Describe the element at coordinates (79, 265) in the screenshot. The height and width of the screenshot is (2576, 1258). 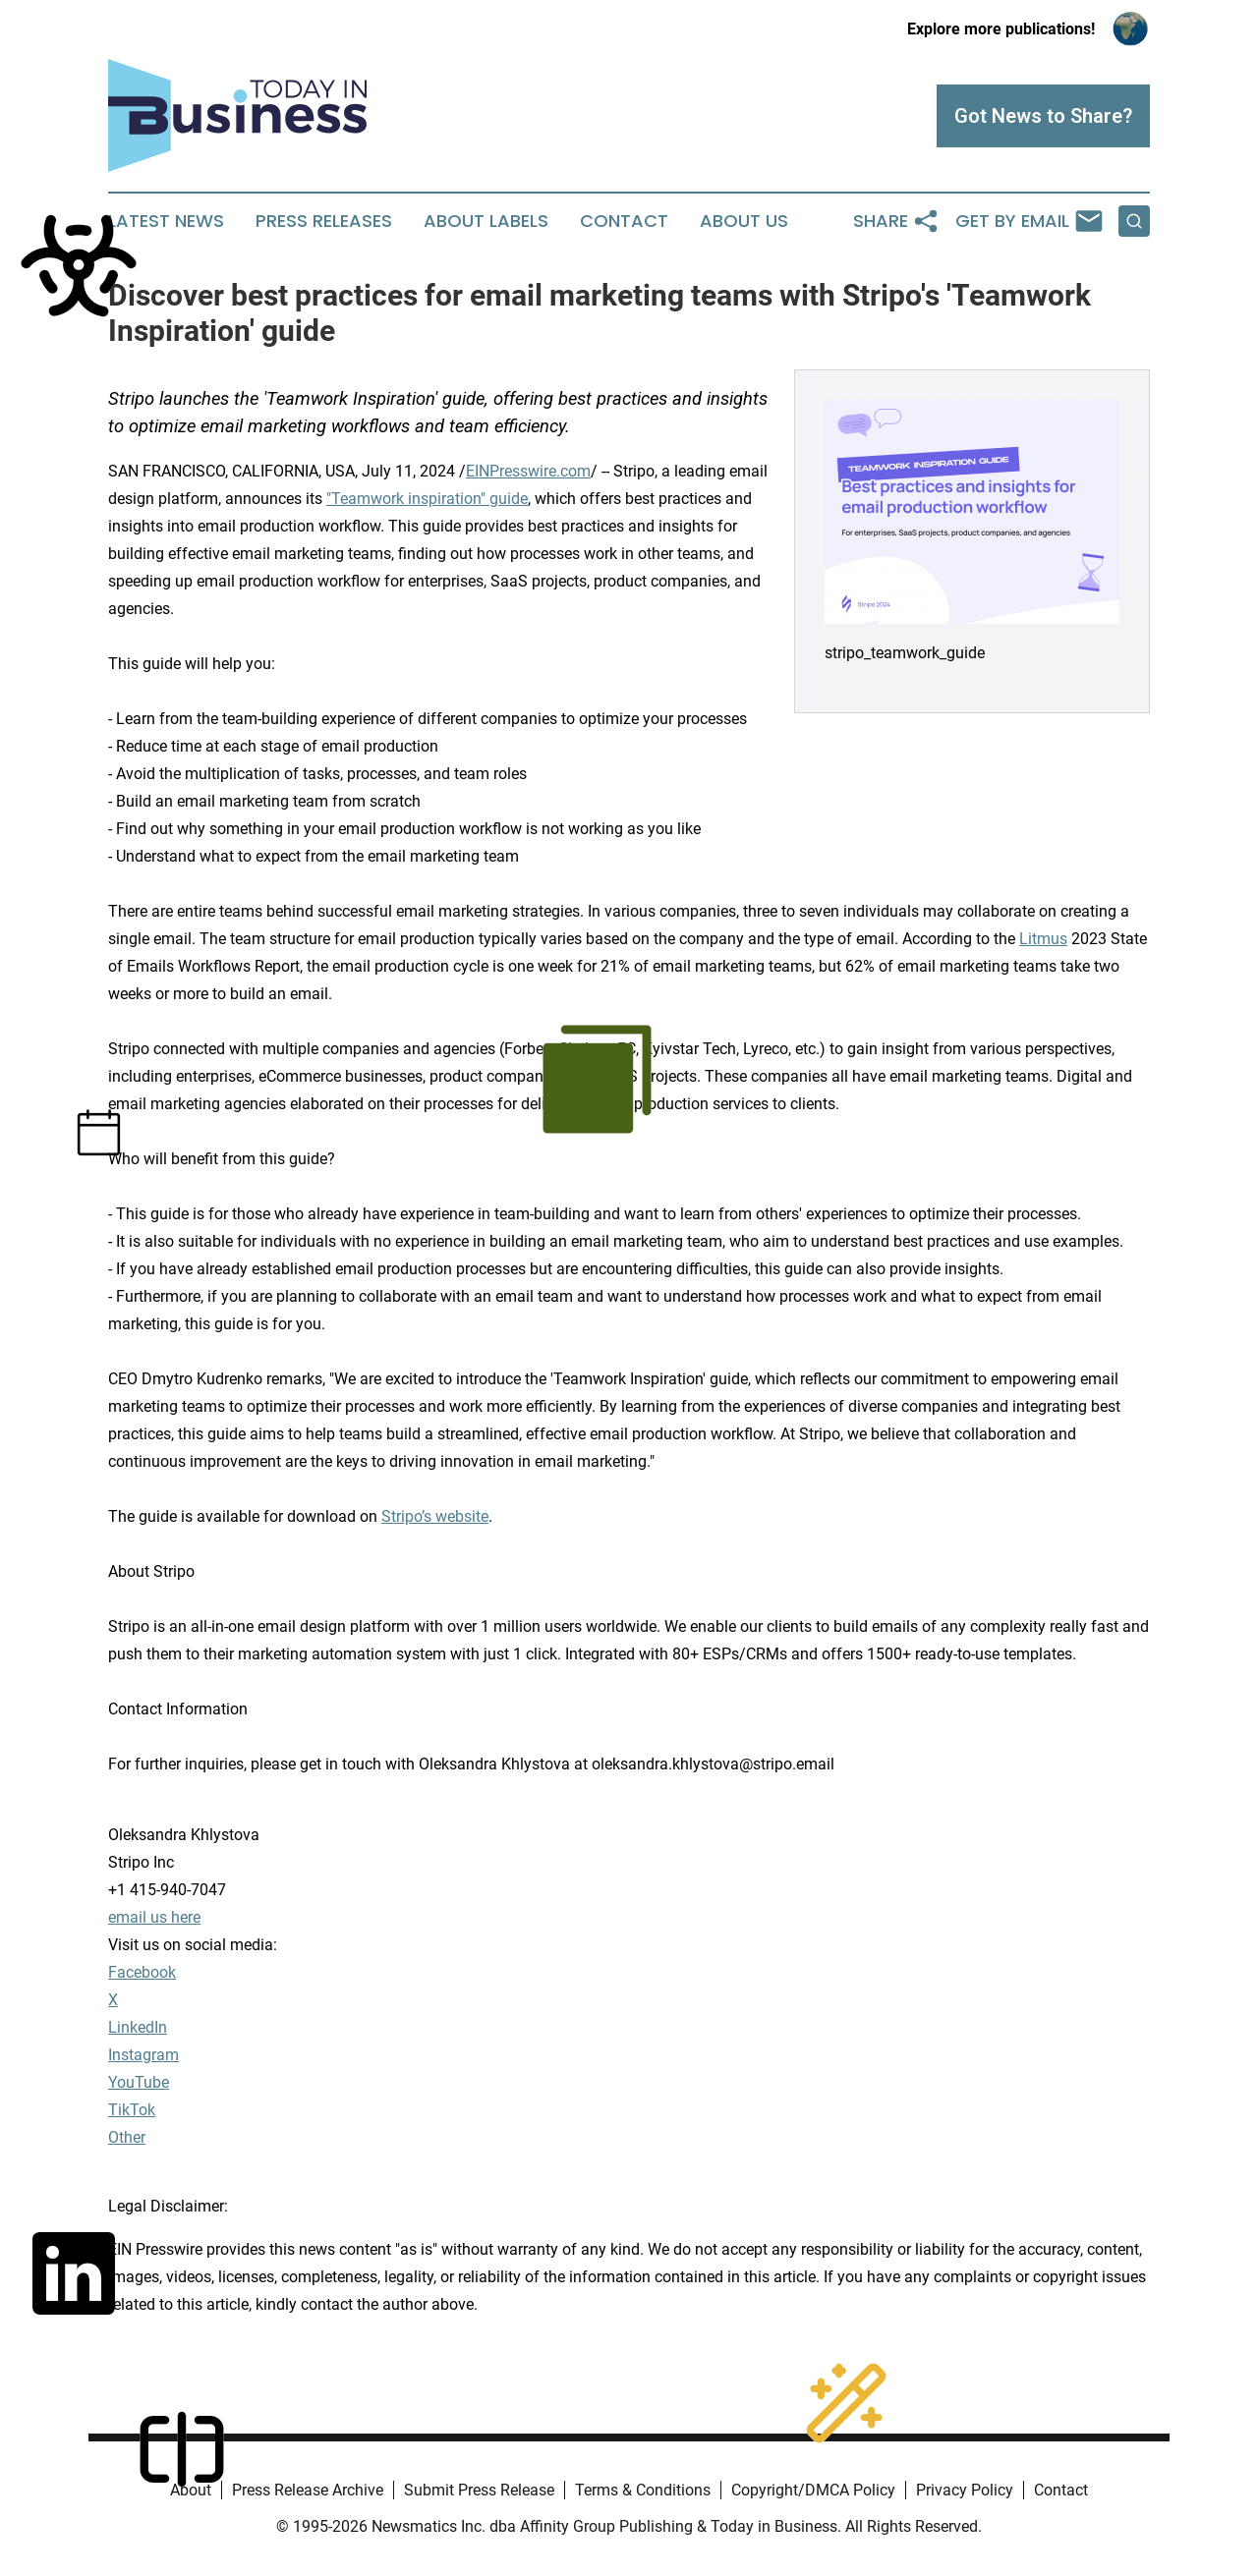
I see `indicates hazardous or dangerous content` at that location.